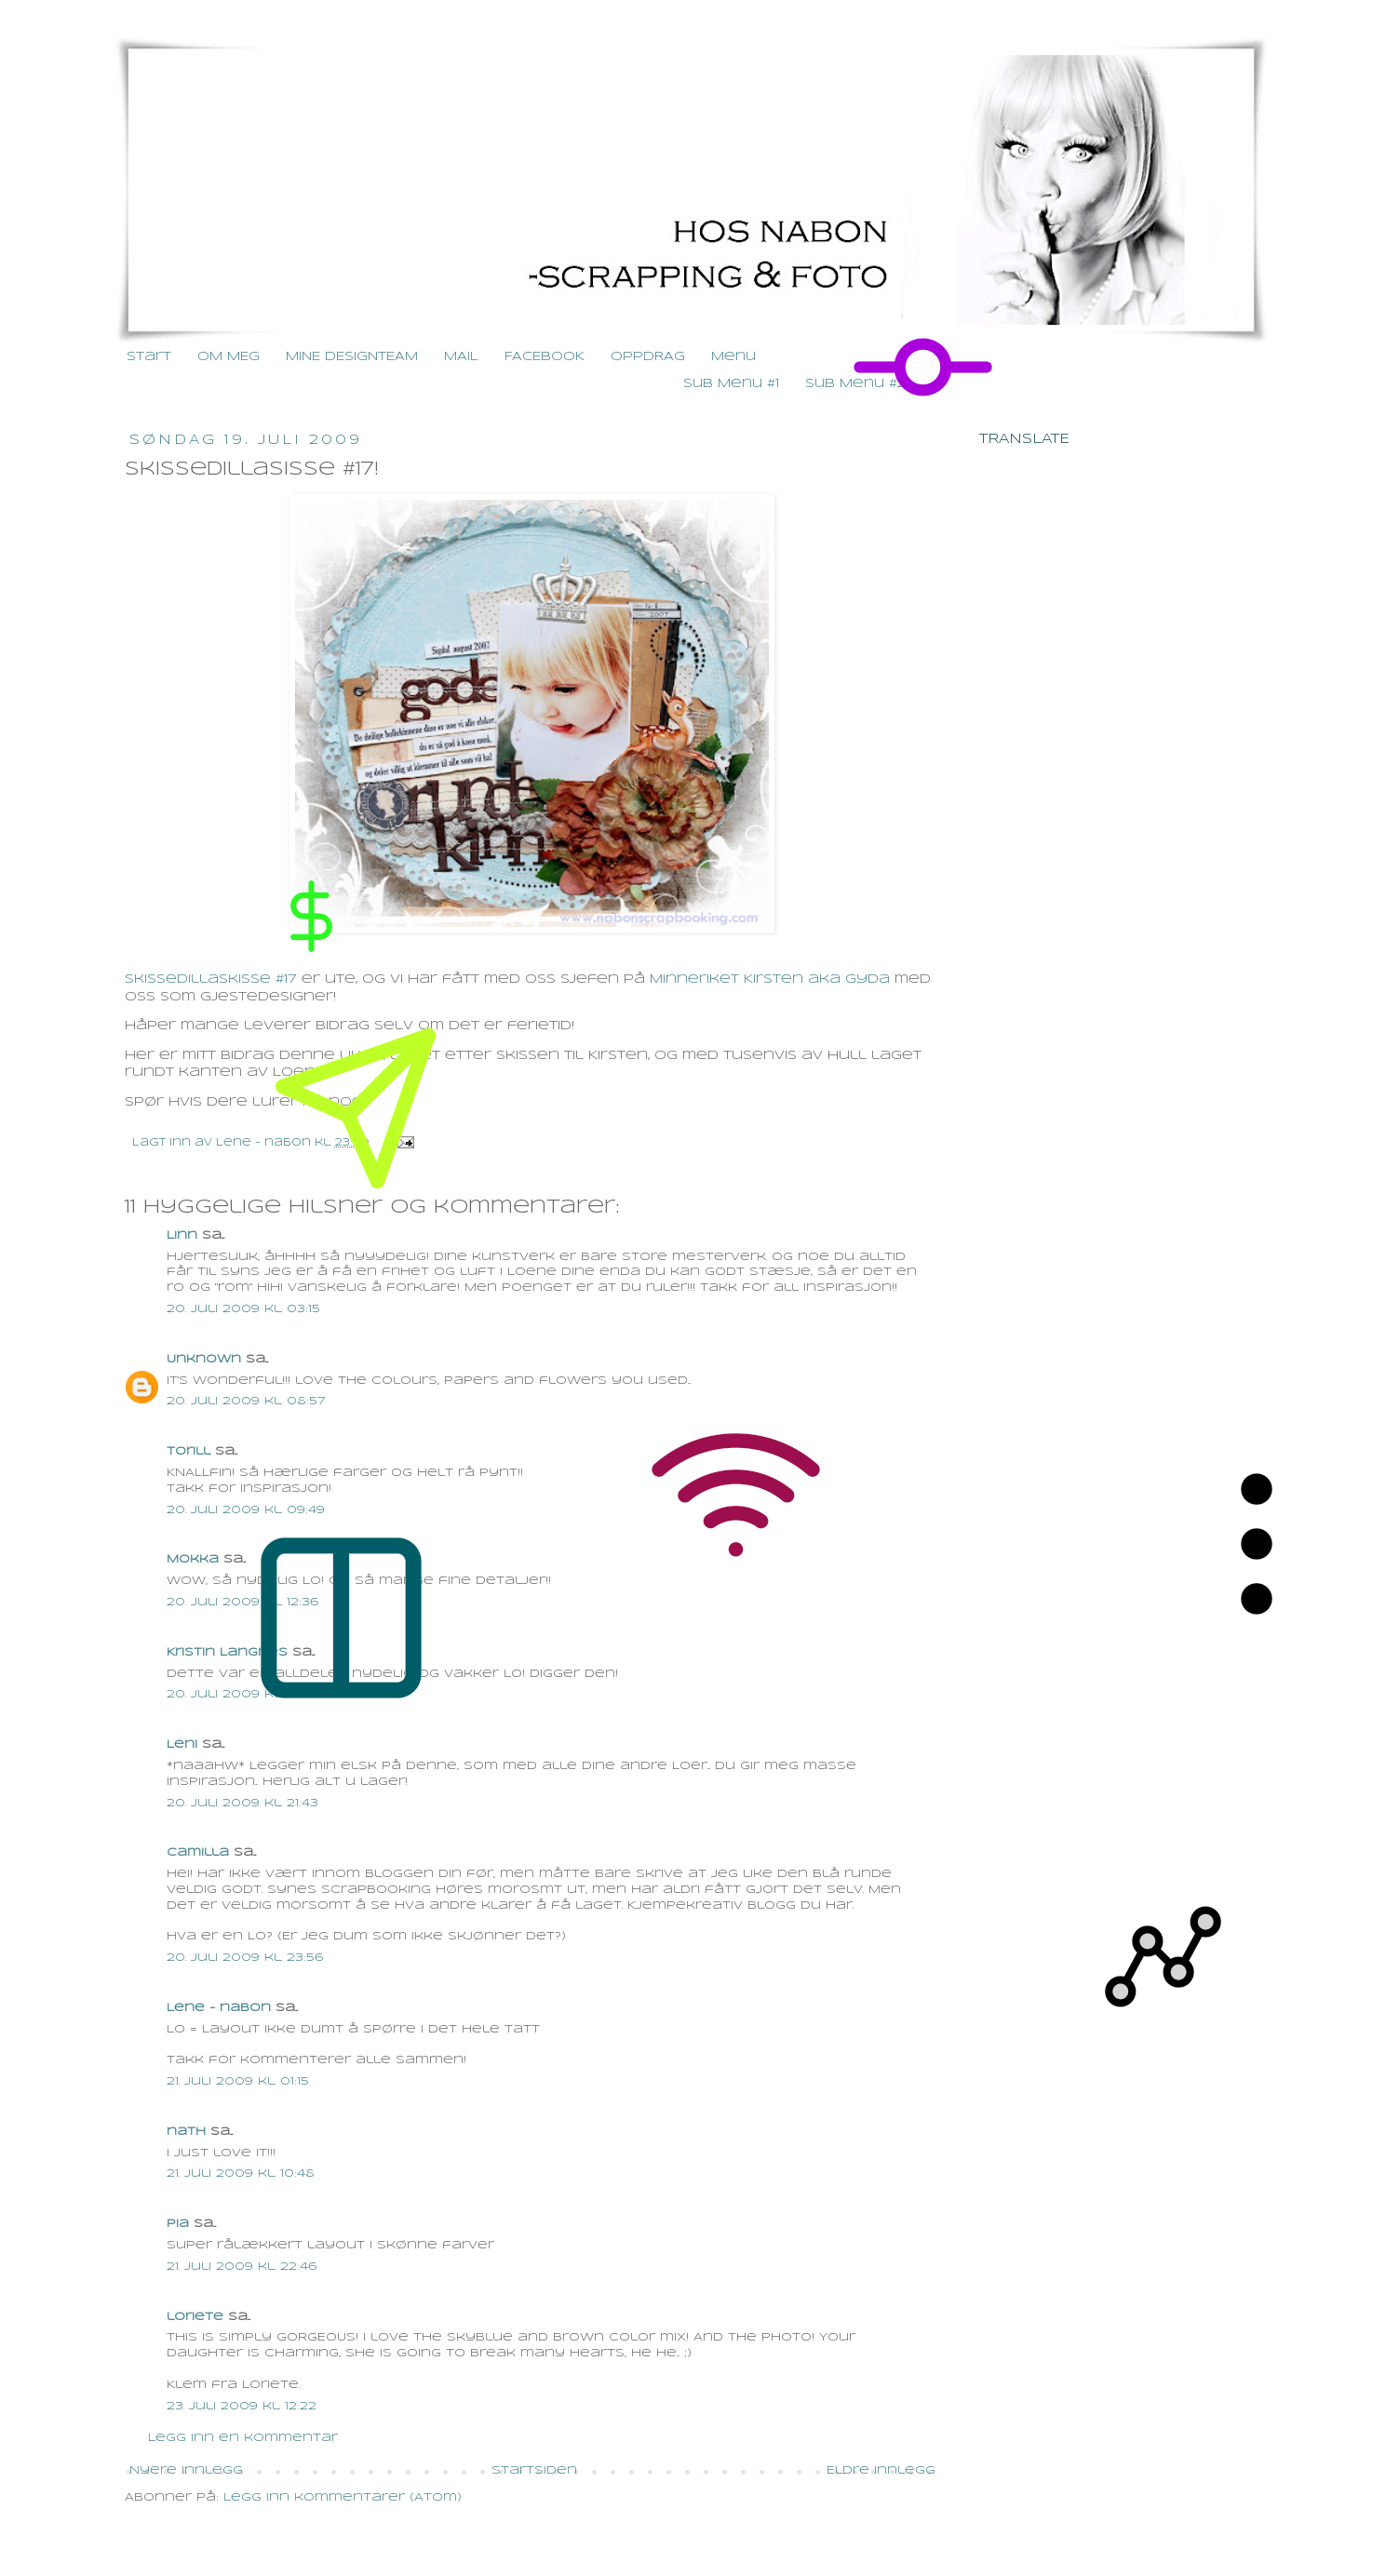  Describe the element at coordinates (922, 367) in the screenshot. I see `view commit details in version control` at that location.